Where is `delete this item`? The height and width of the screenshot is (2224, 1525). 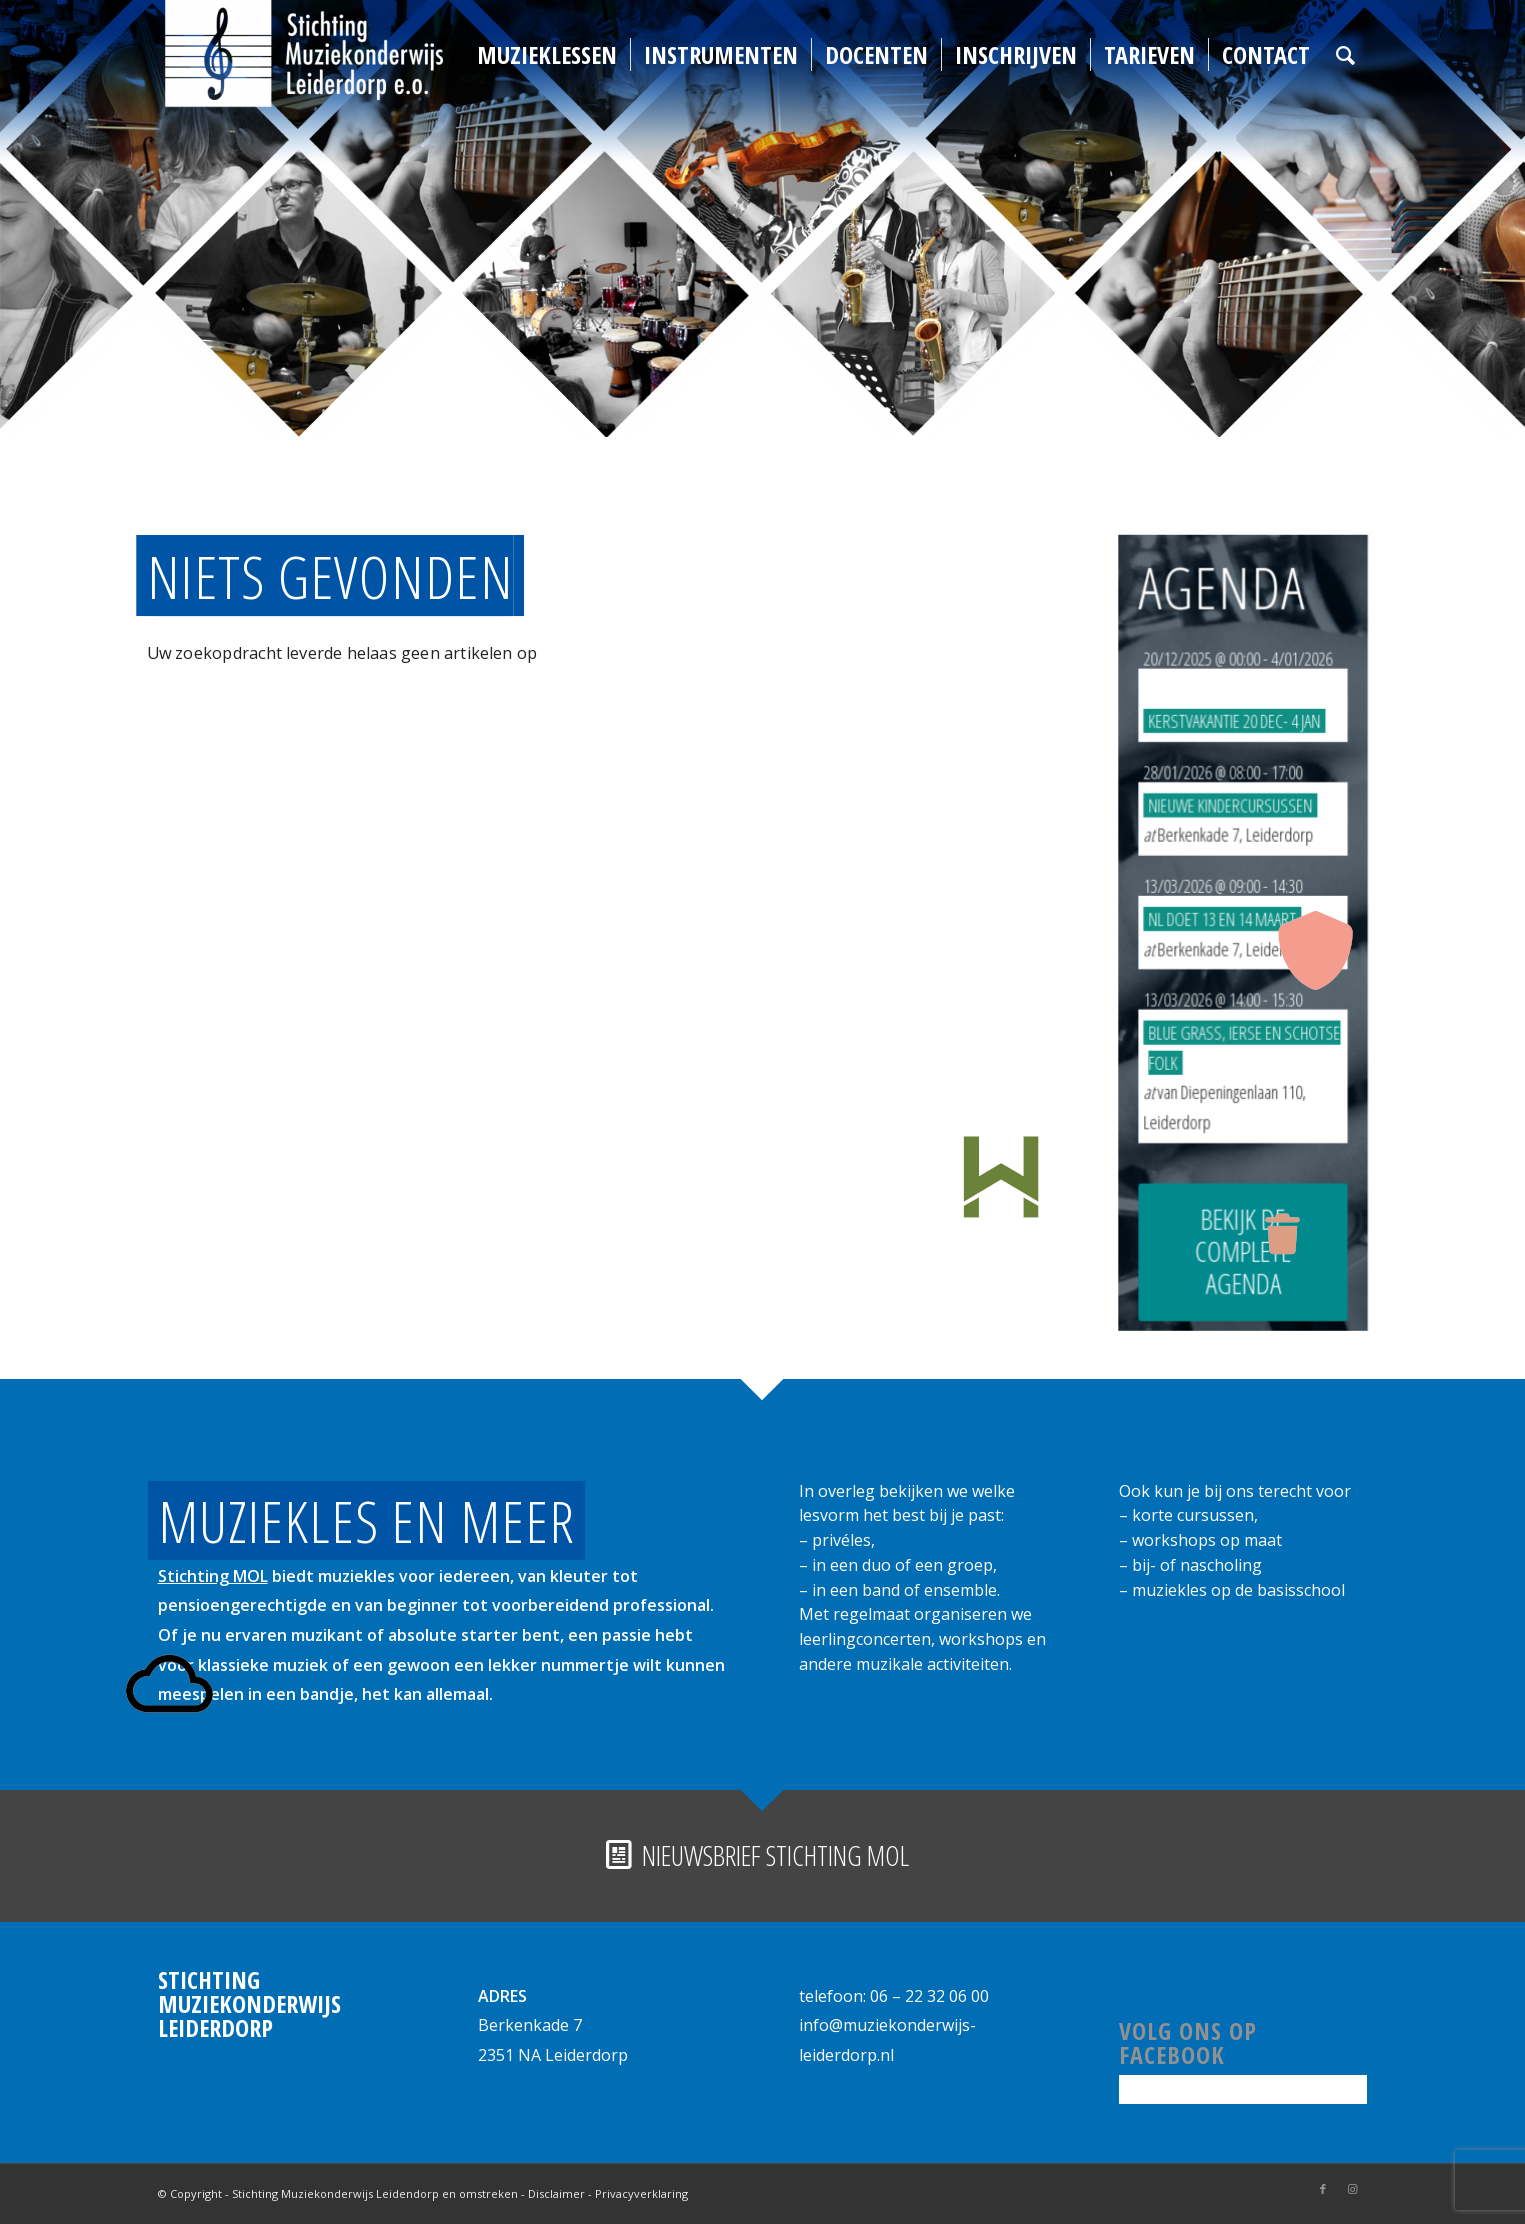 delete this item is located at coordinates (1282, 1234).